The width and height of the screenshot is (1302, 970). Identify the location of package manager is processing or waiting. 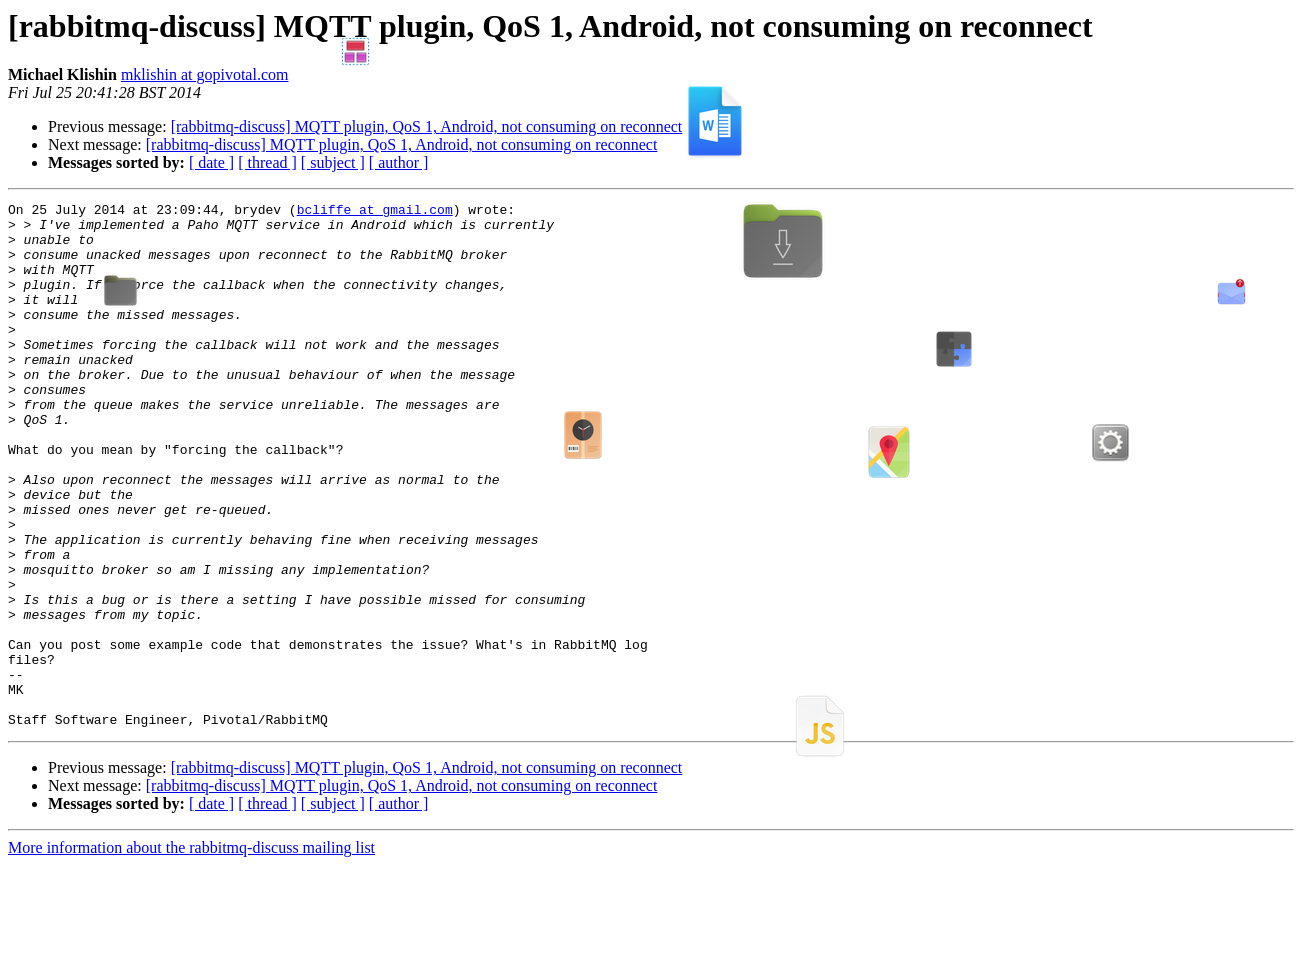
(583, 435).